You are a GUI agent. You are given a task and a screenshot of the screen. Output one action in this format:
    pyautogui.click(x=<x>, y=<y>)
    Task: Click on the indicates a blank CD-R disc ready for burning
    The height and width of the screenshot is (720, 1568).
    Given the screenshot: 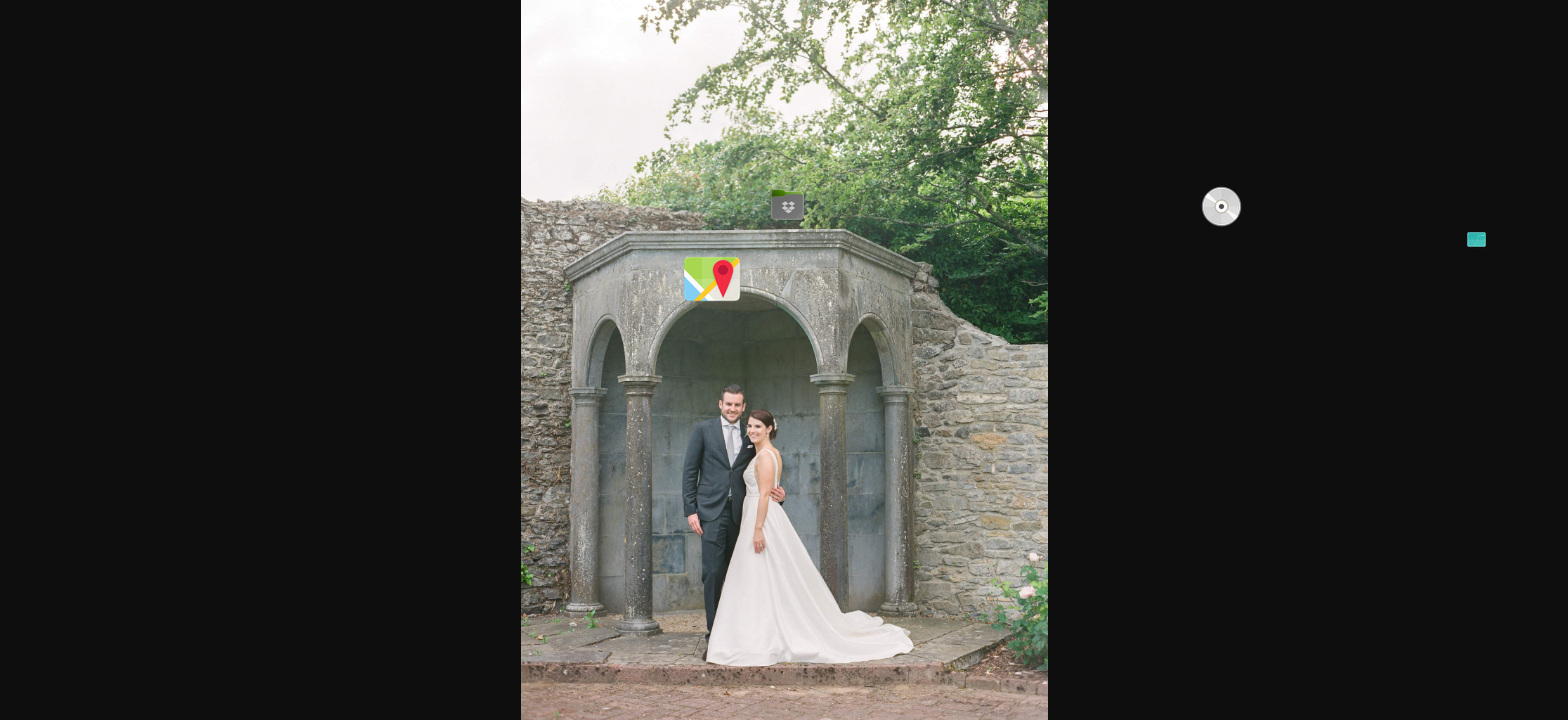 What is the action you would take?
    pyautogui.click(x=1221, y=206)
    